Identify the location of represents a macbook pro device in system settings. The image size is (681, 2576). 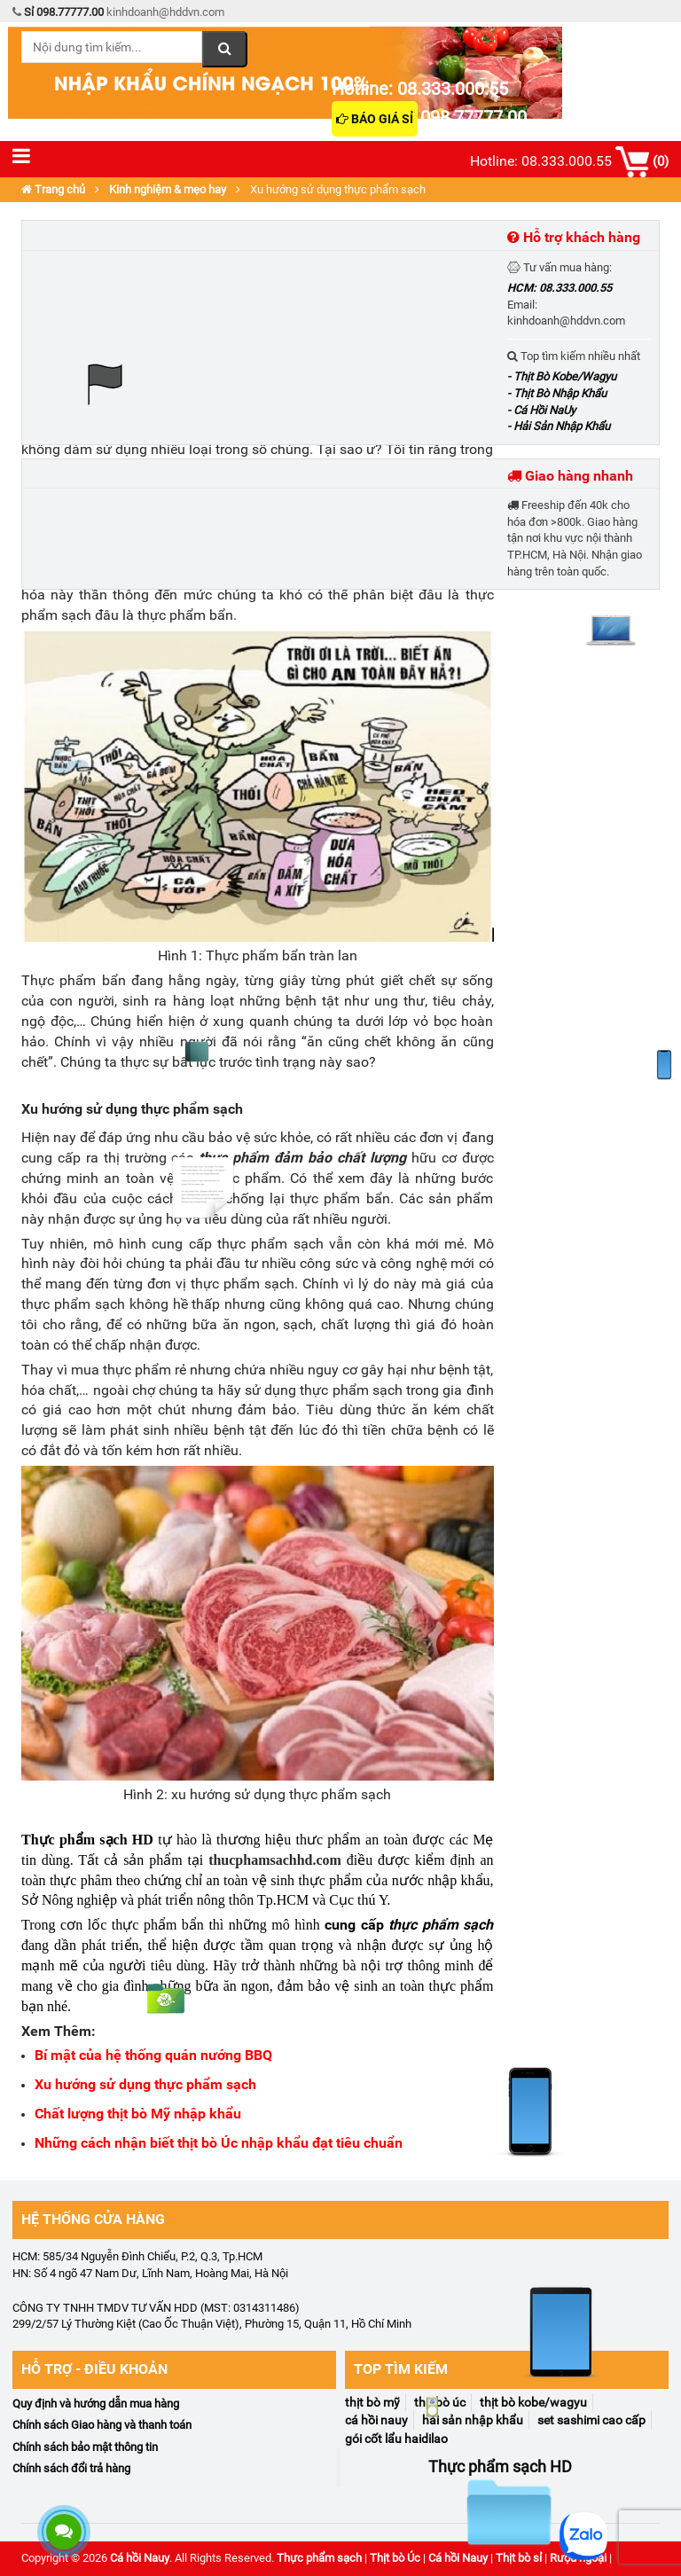
(611, 629).